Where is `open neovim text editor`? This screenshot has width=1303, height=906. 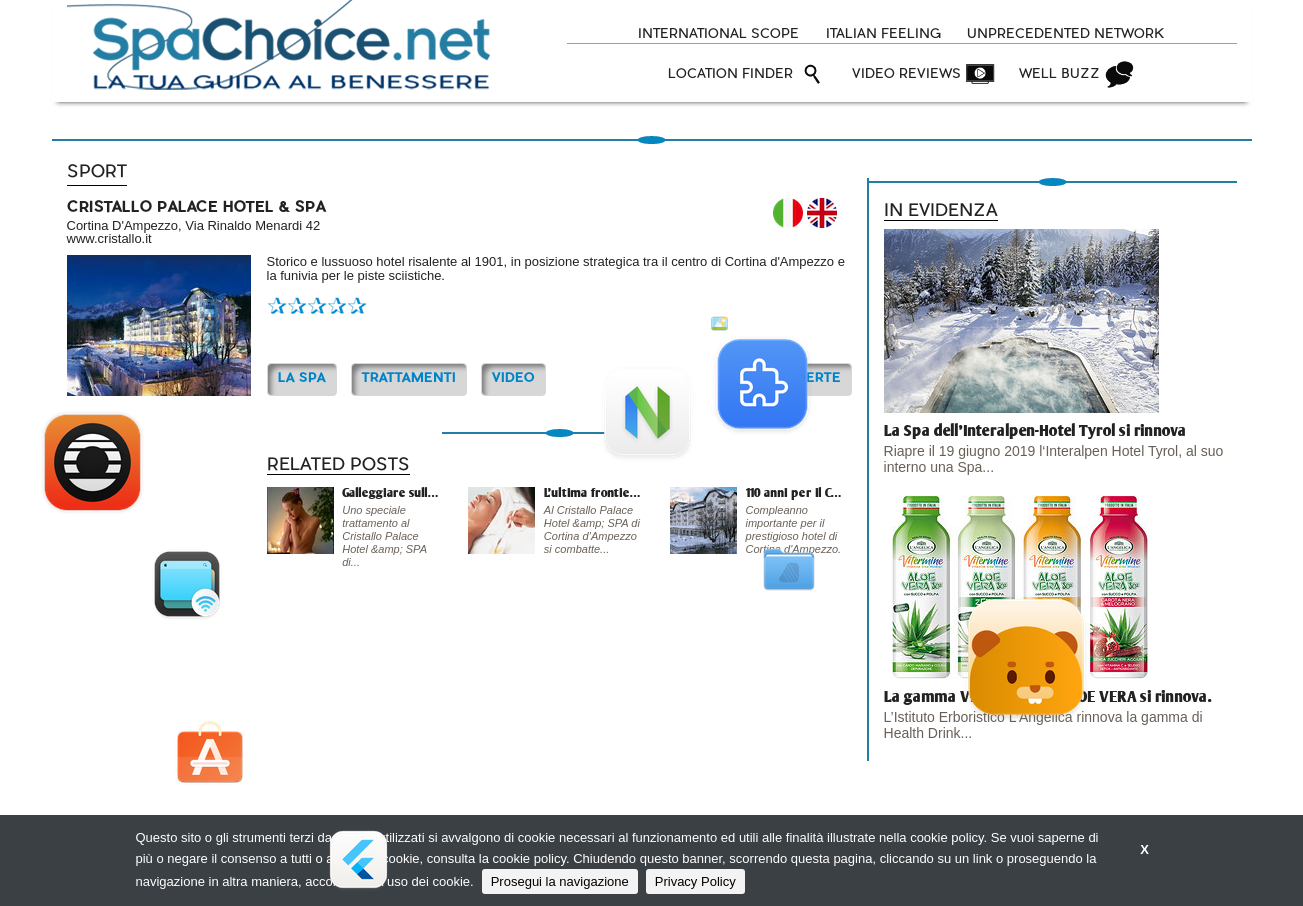 open neovim text editor is located at coordinates (647, 412).